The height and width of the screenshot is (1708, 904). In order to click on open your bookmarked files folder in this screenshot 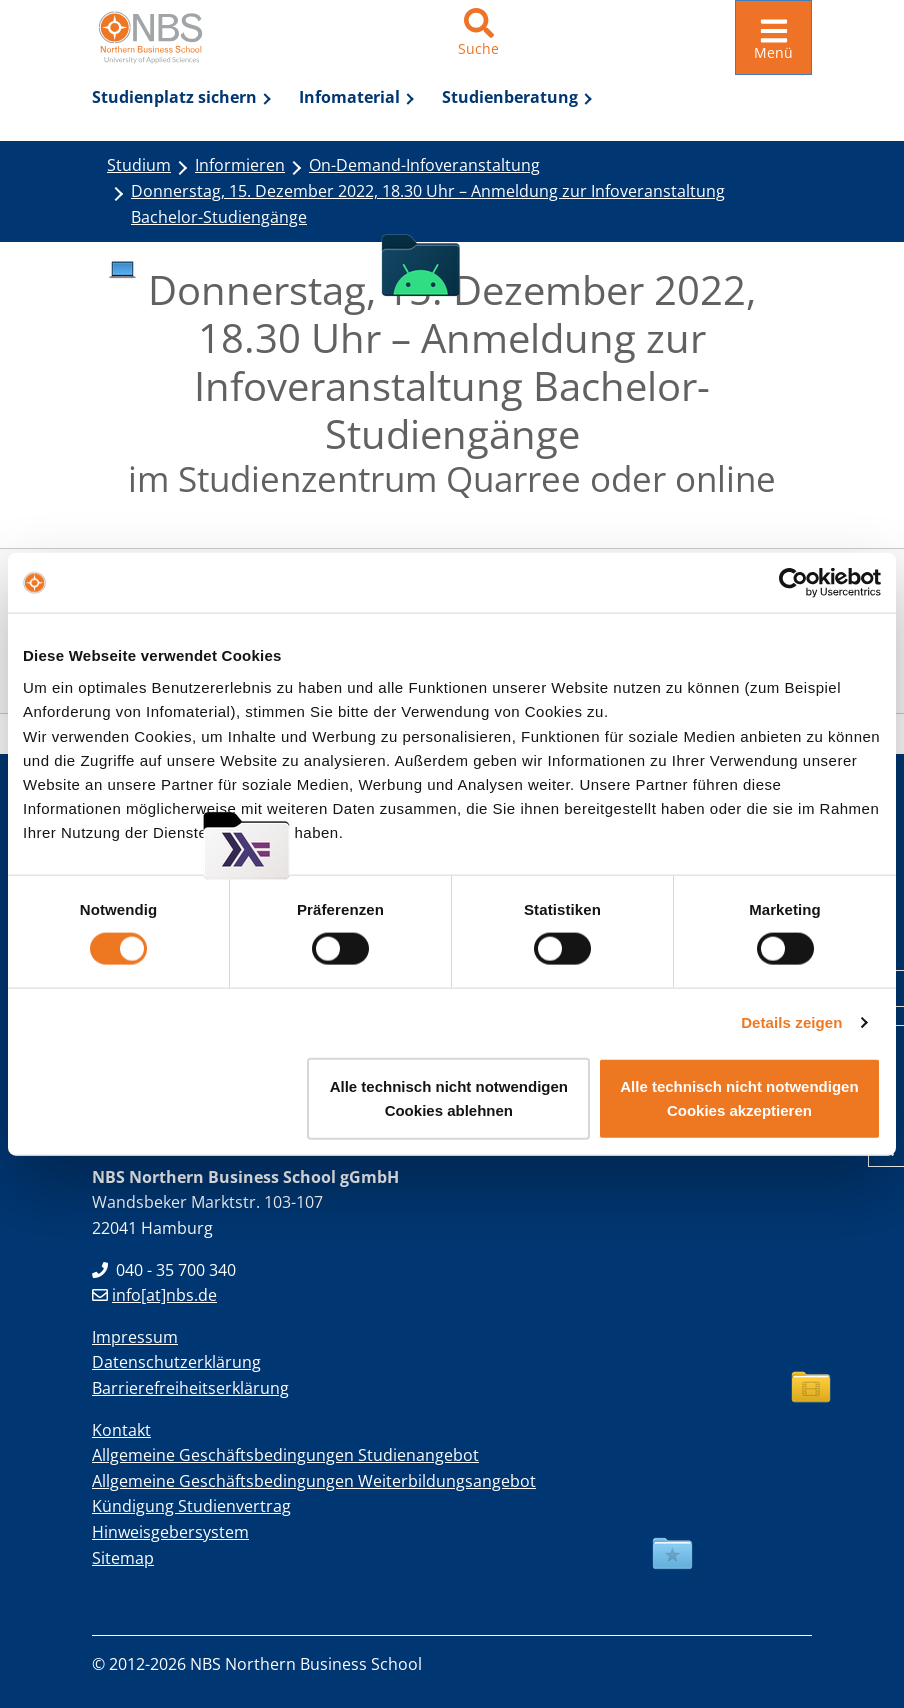, I will do `click(672, 1553)`.